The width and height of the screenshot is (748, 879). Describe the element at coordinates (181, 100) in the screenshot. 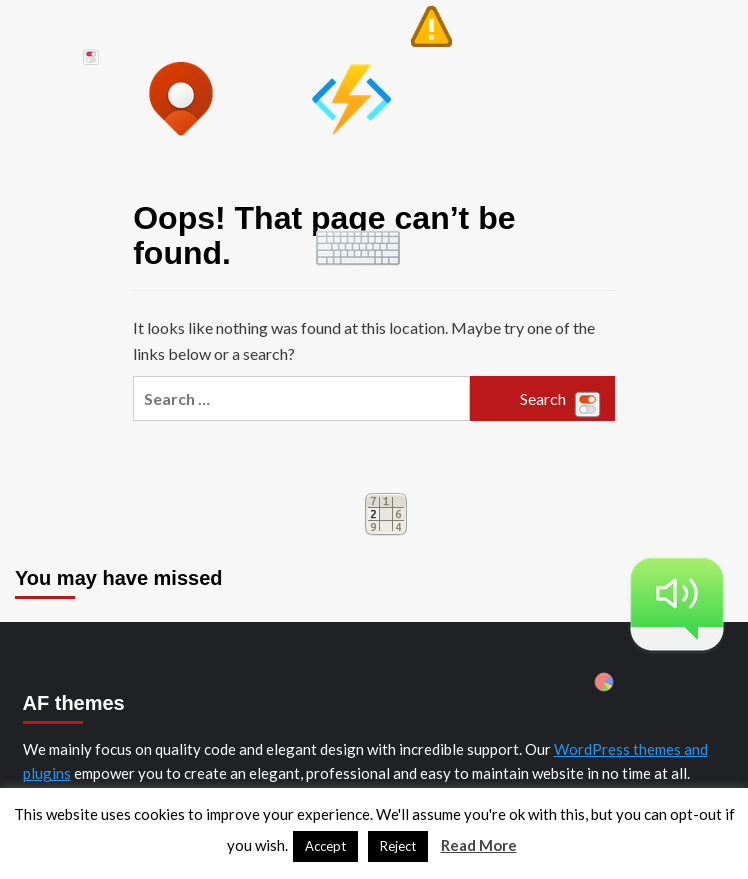

I see `open the maps app` at that location.